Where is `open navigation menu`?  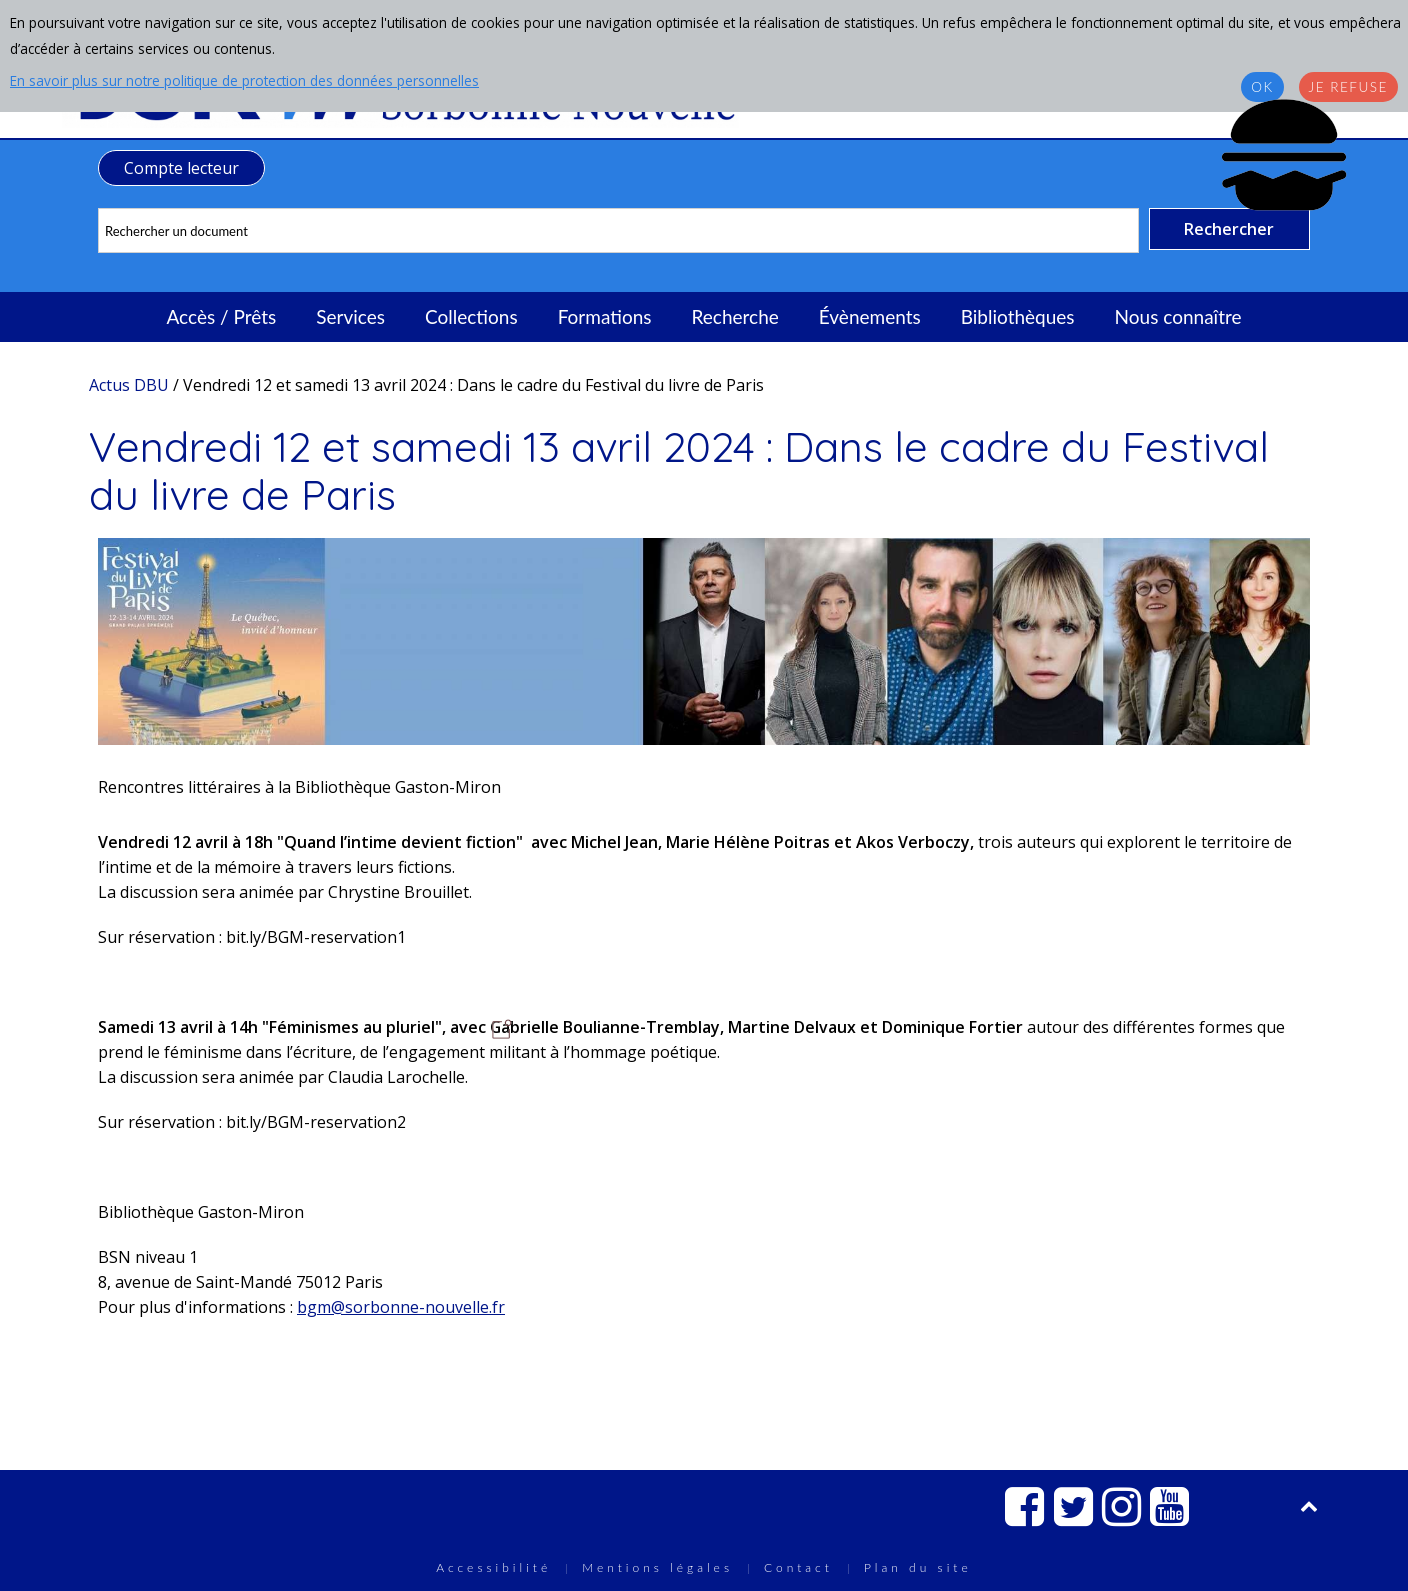
open navigation menu is located at coordinates (1284, 157).